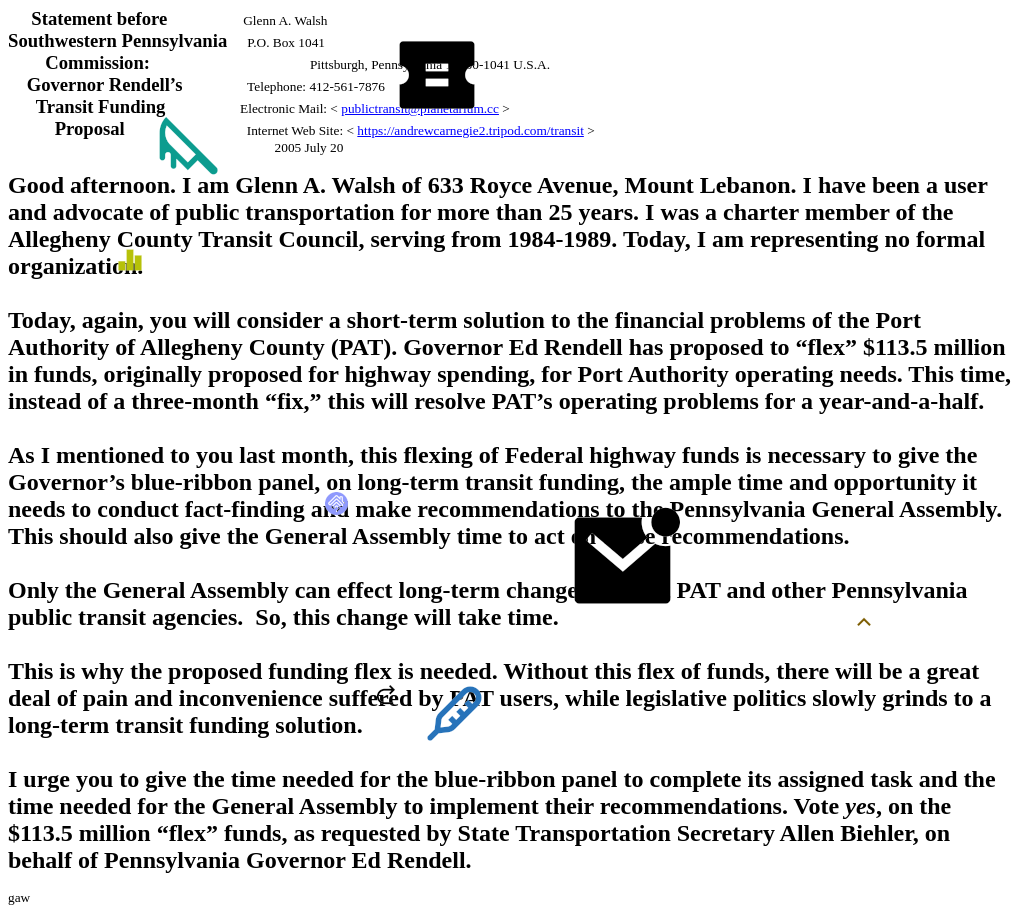 The width and height of the screenshot is (1027, 914). What do you see at coordinates (454, 714) in the screenshot?
I see `check temperature or health readings` at bounding box center [454, 714].